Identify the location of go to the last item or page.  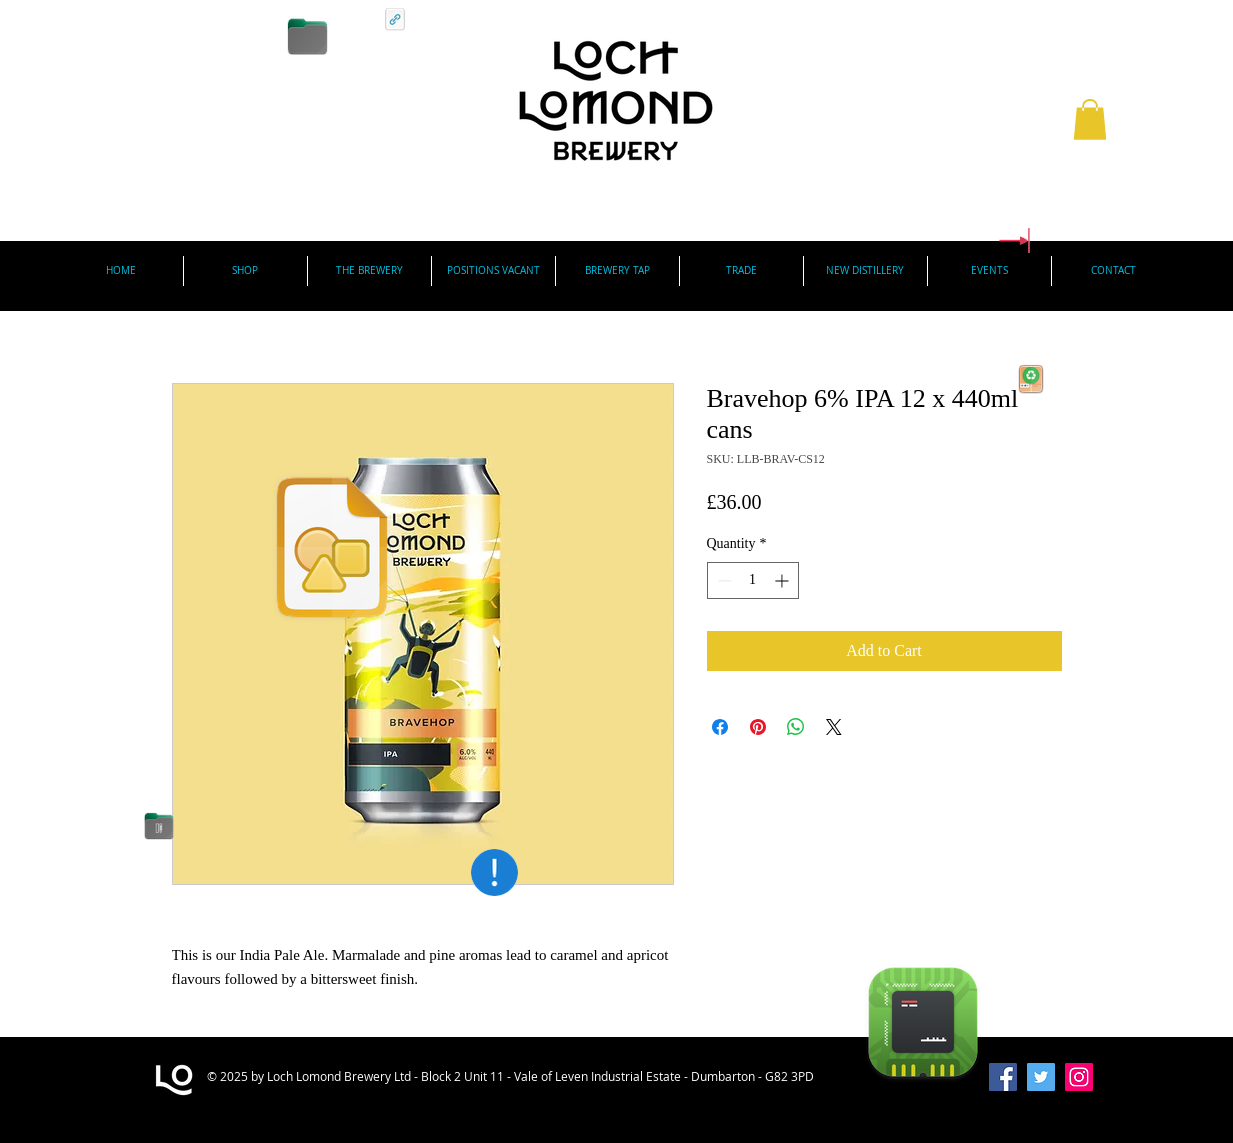
(1014, 240).